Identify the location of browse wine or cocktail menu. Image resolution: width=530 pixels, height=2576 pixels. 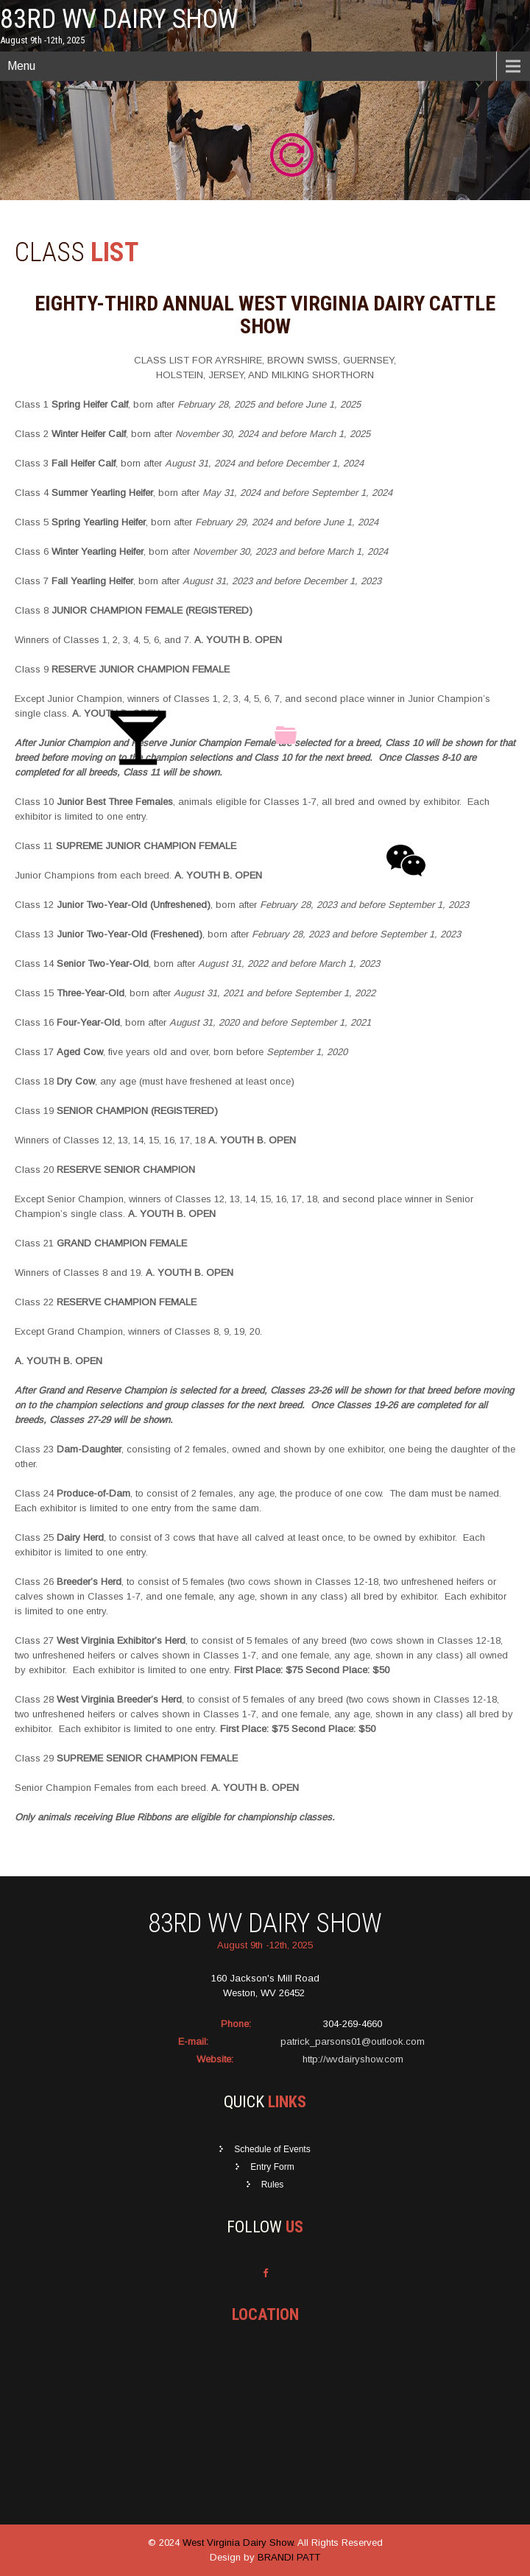
(138, 737).